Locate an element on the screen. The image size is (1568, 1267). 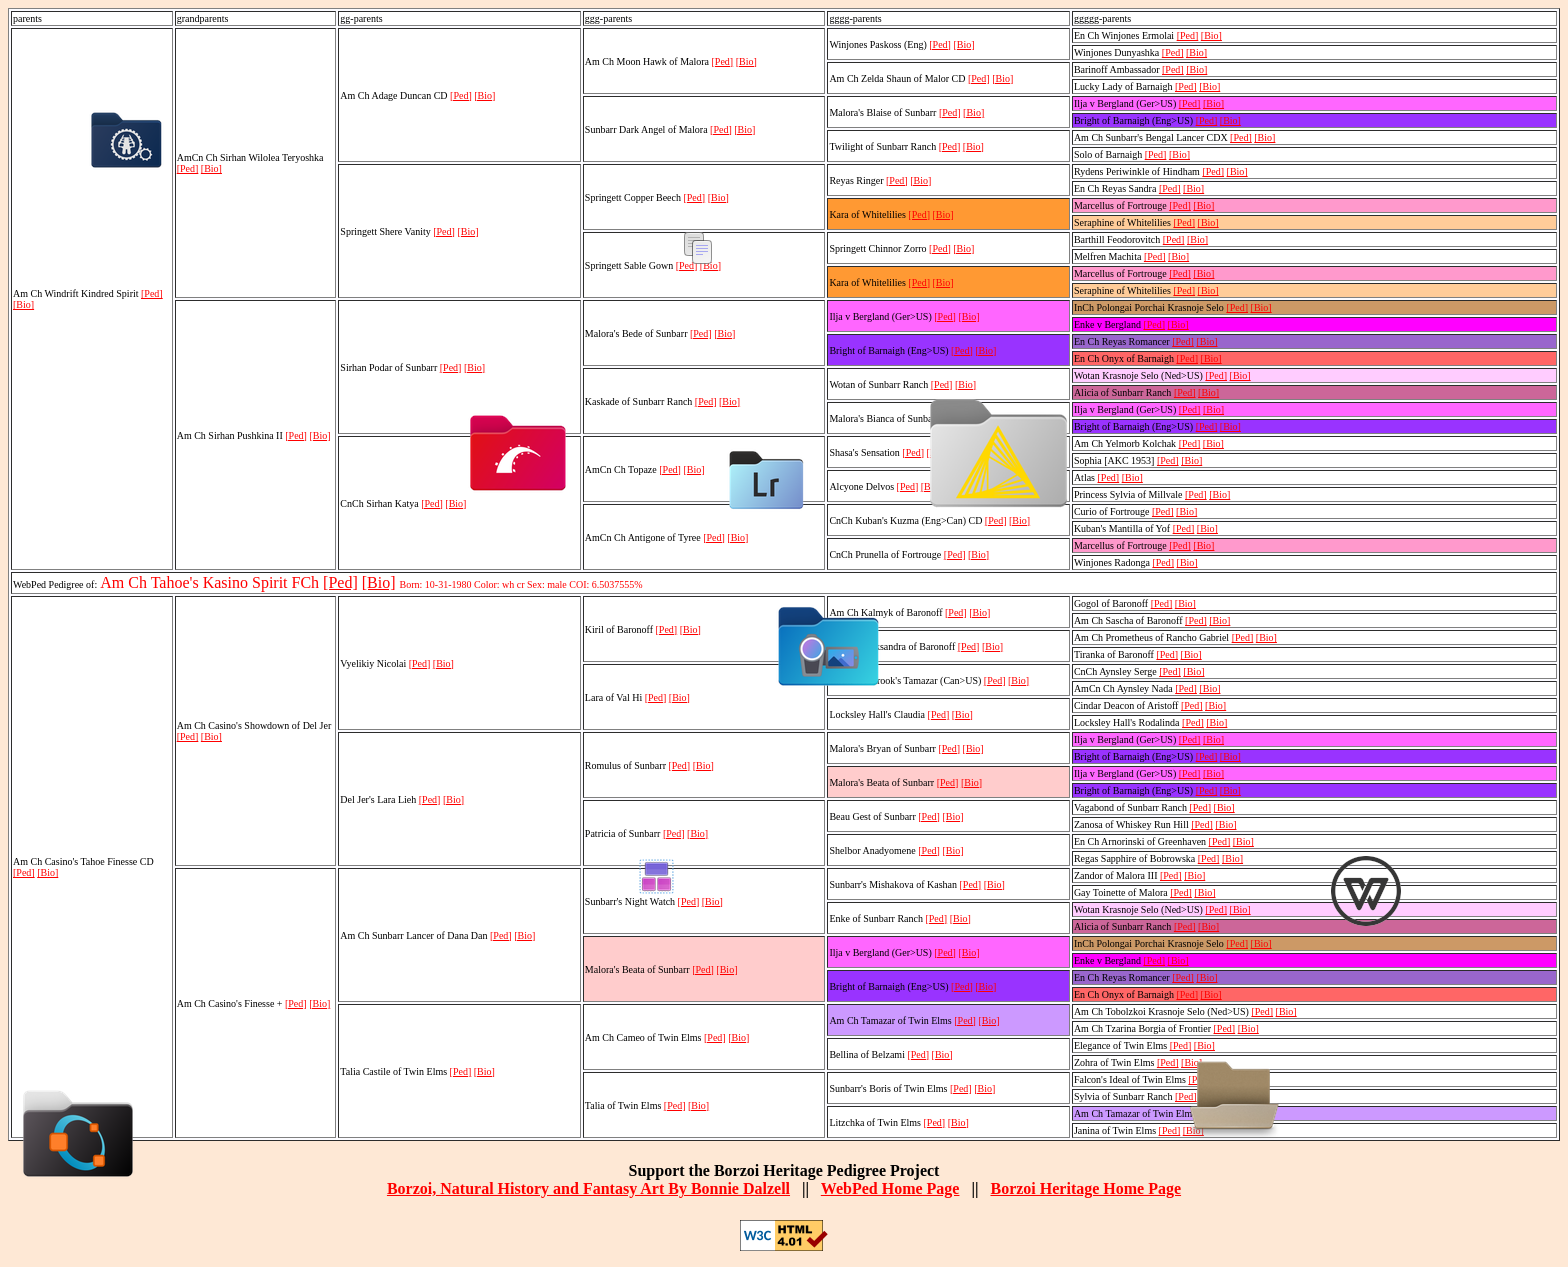
open video recordings folder is located at coordinates (828, 649).